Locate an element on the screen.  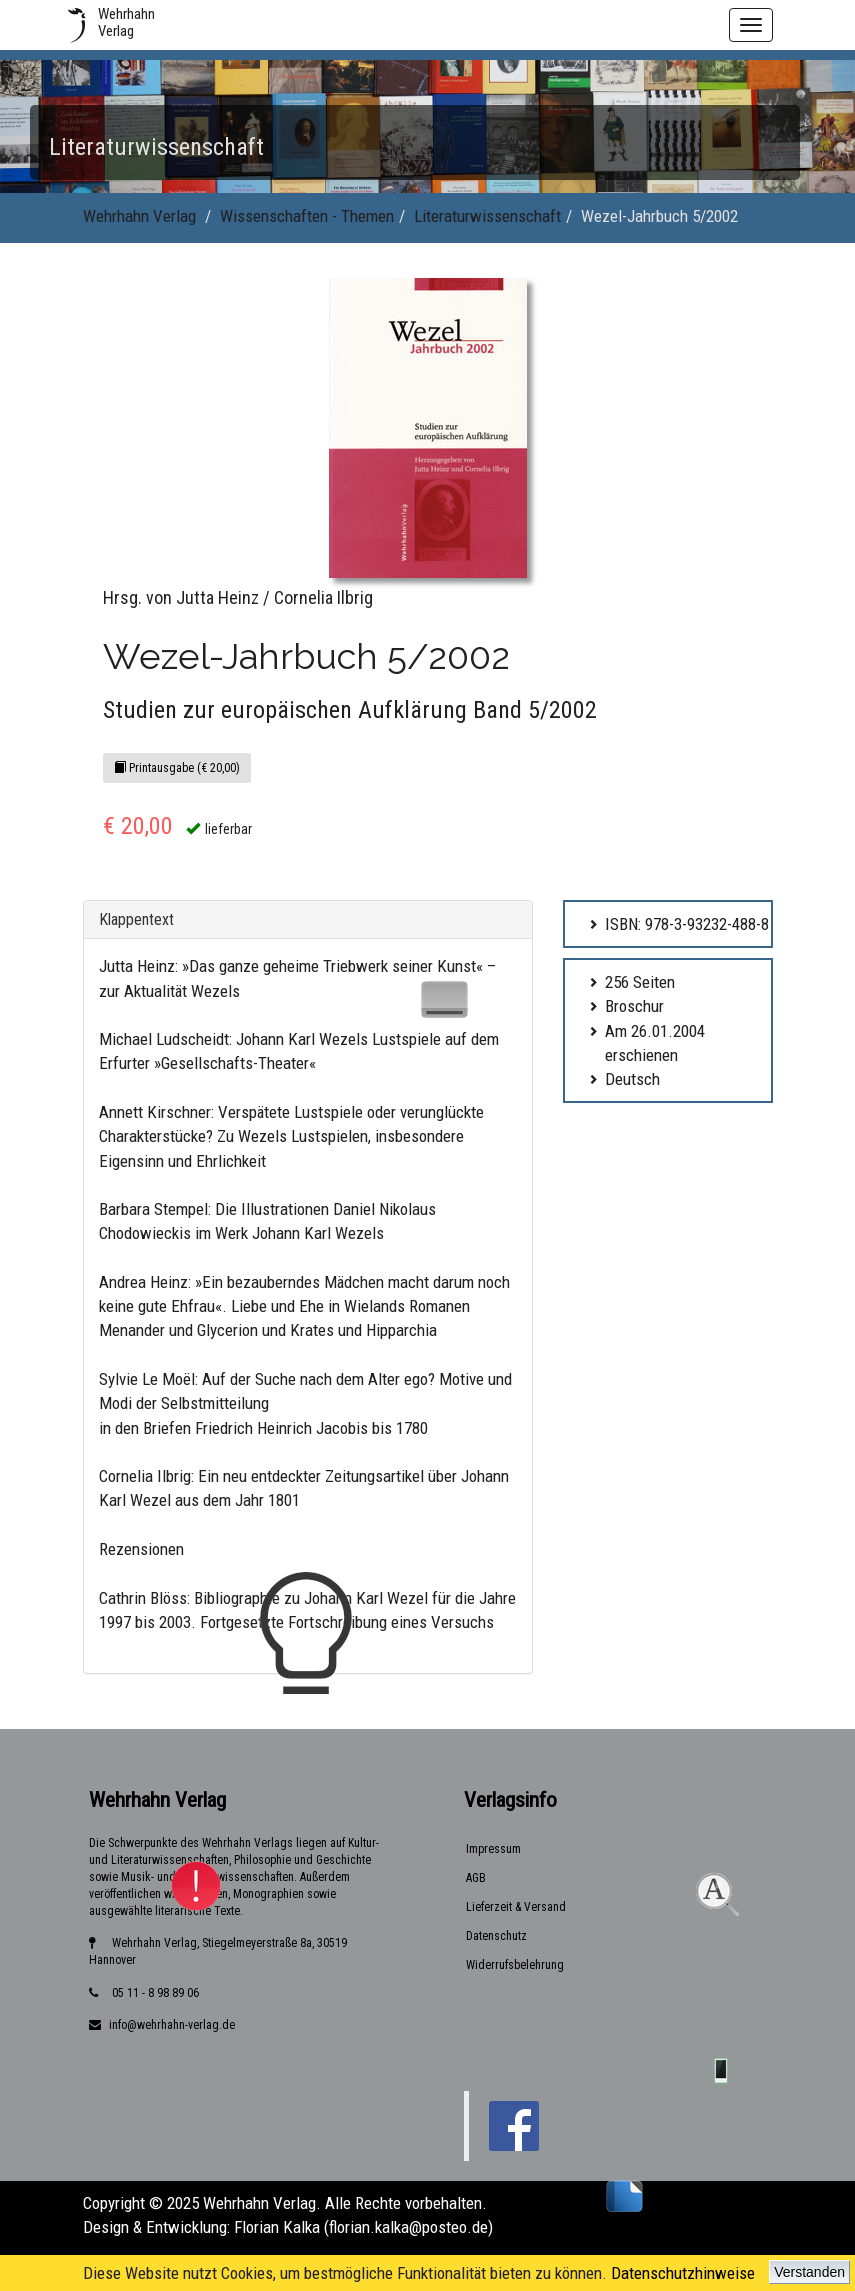
search for text or content is located at coordinates (717, 1894).